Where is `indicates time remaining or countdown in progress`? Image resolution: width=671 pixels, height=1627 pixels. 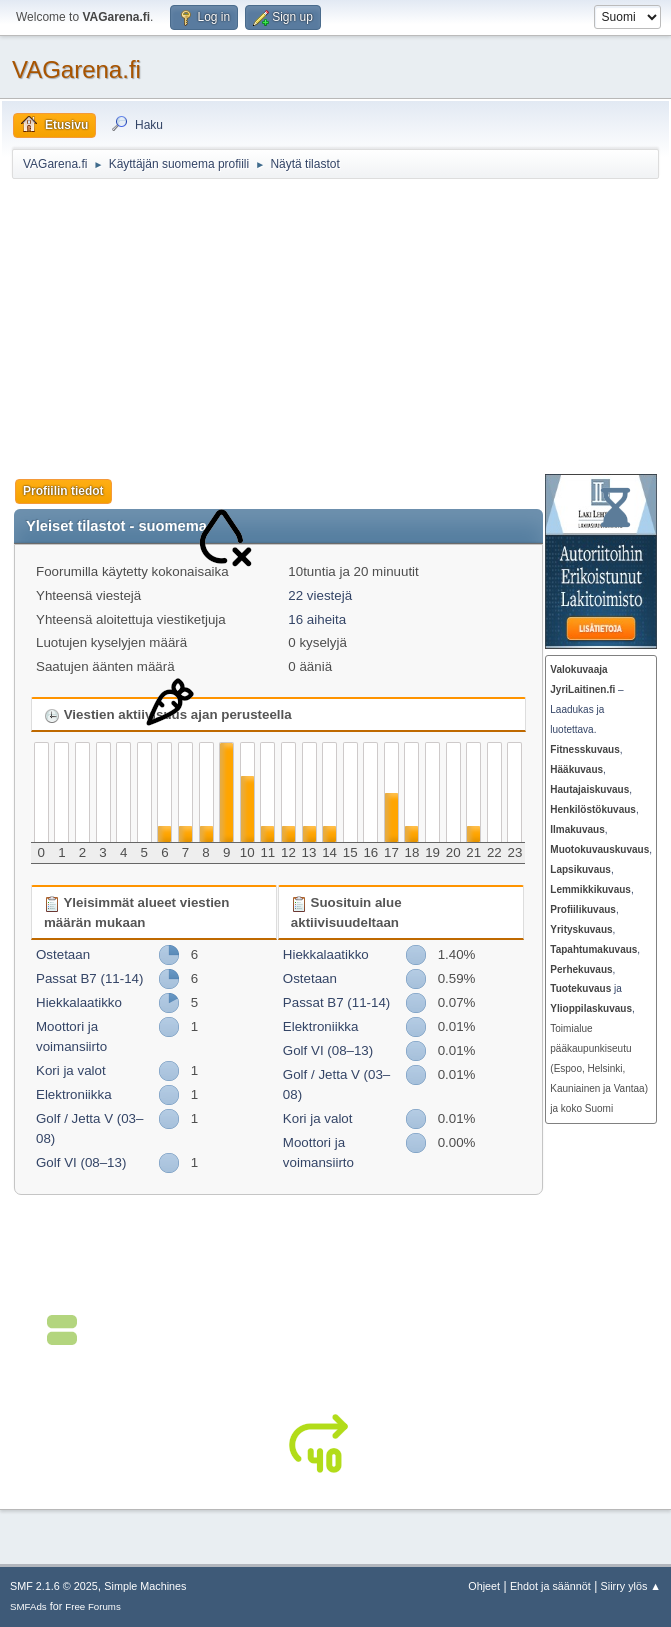 indicates time remaining or countdown in progress is located at coordinates (615, 507).